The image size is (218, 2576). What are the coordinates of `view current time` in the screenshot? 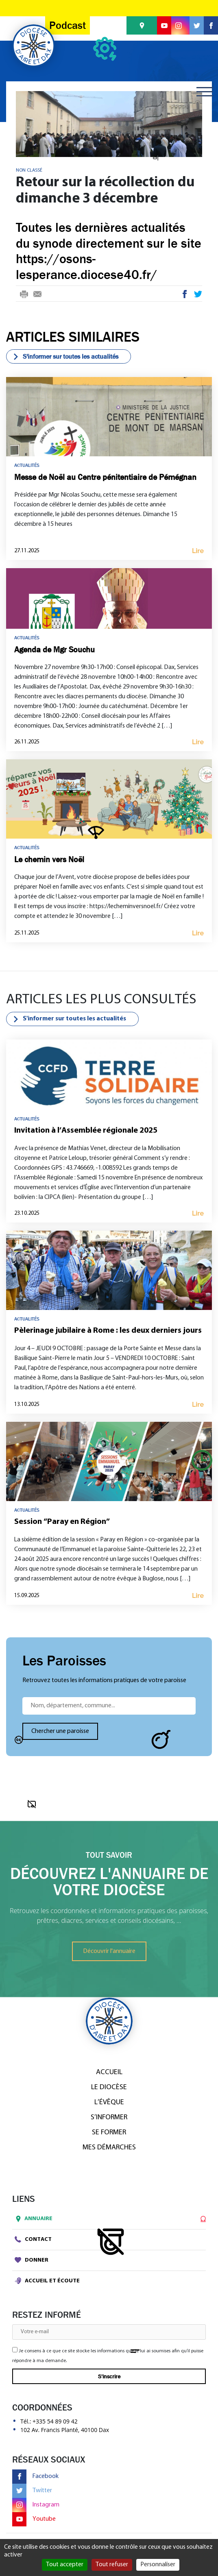 It's located at (202, 1460).